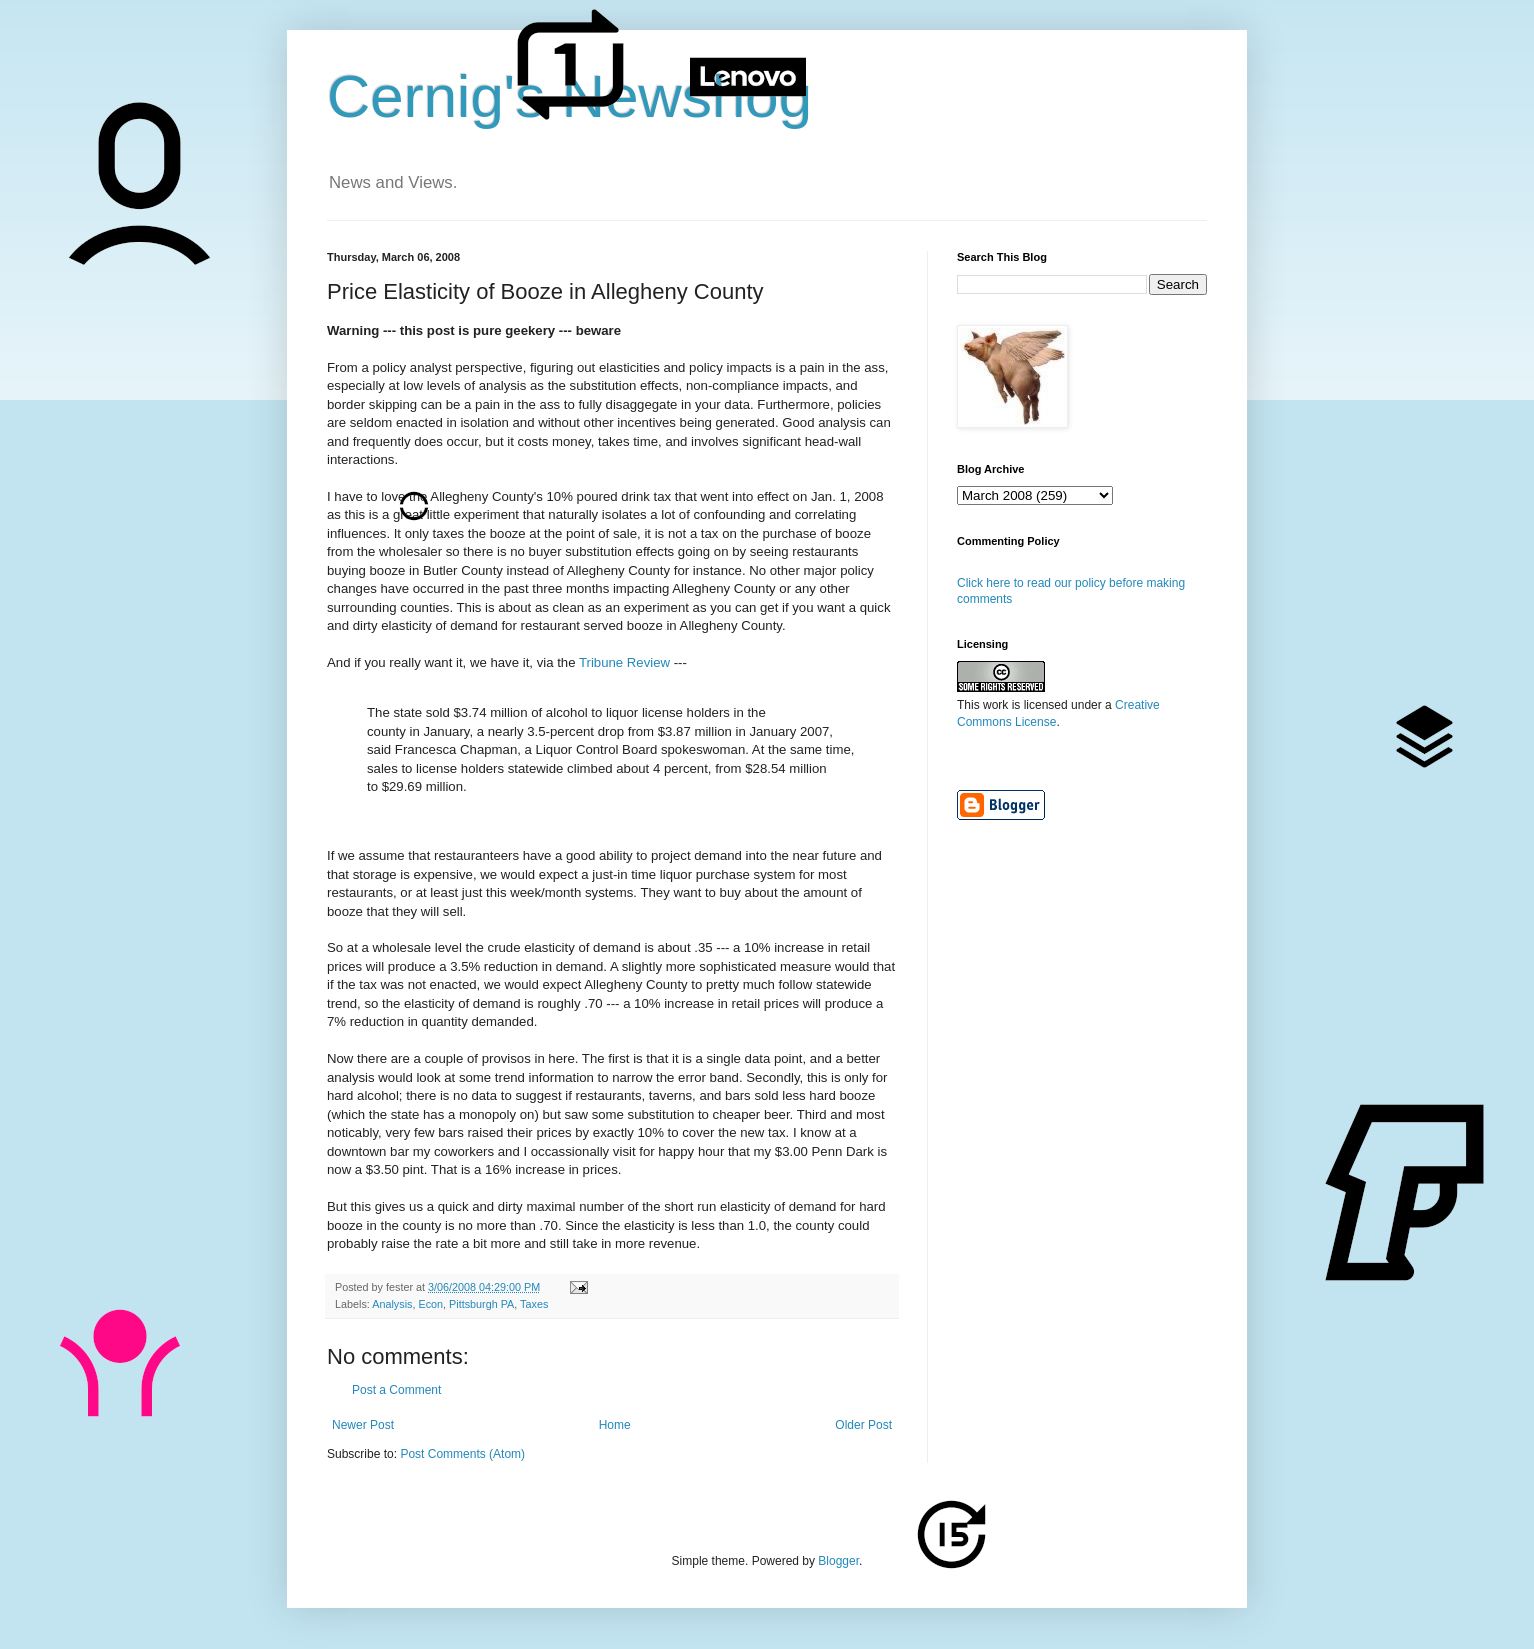 The height and width of the screenshot is (1649, 1534). I want to click on repeat the current track, so click(570, 64).